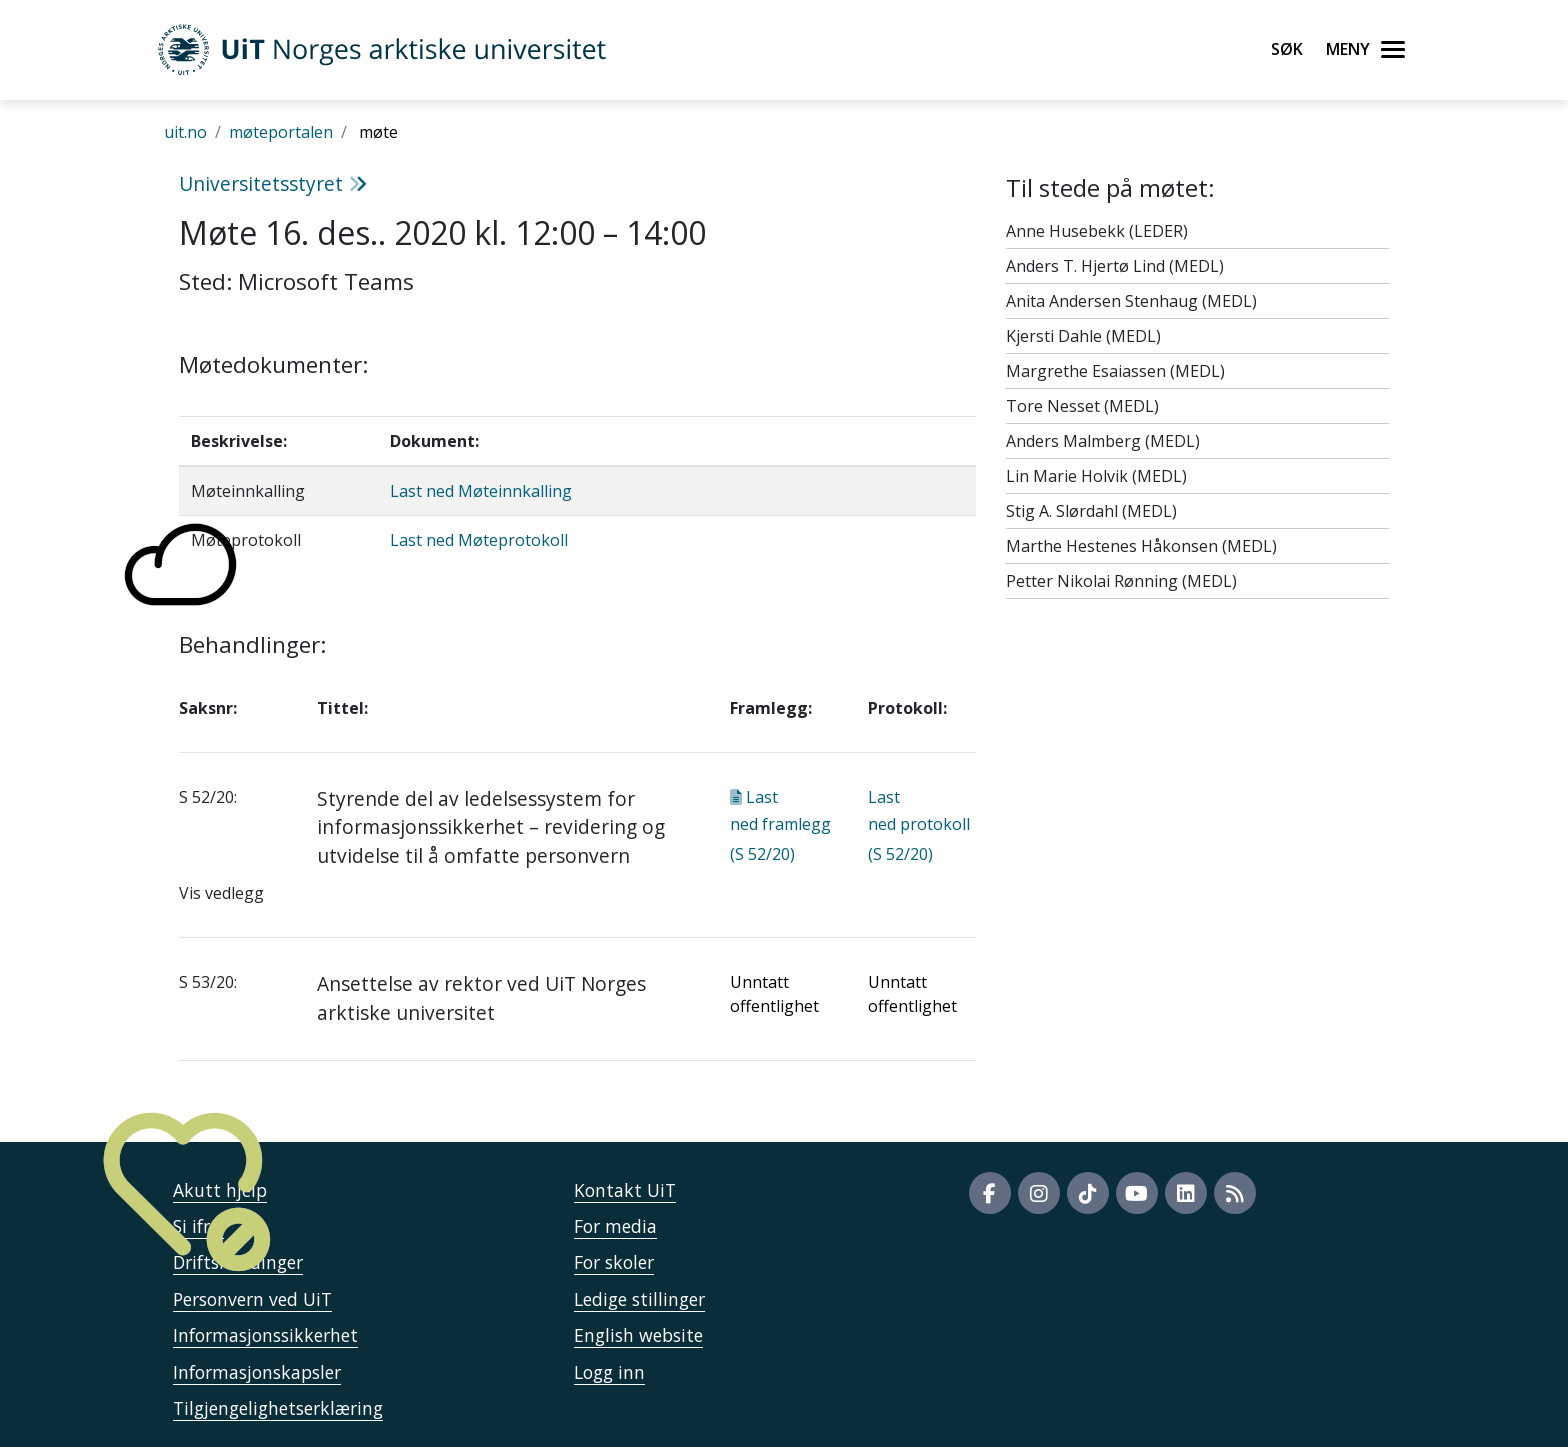 Image resolution: width=1568 pixels, height=1447 pixels. I want to click on access cloud storage, so click(180, 564).